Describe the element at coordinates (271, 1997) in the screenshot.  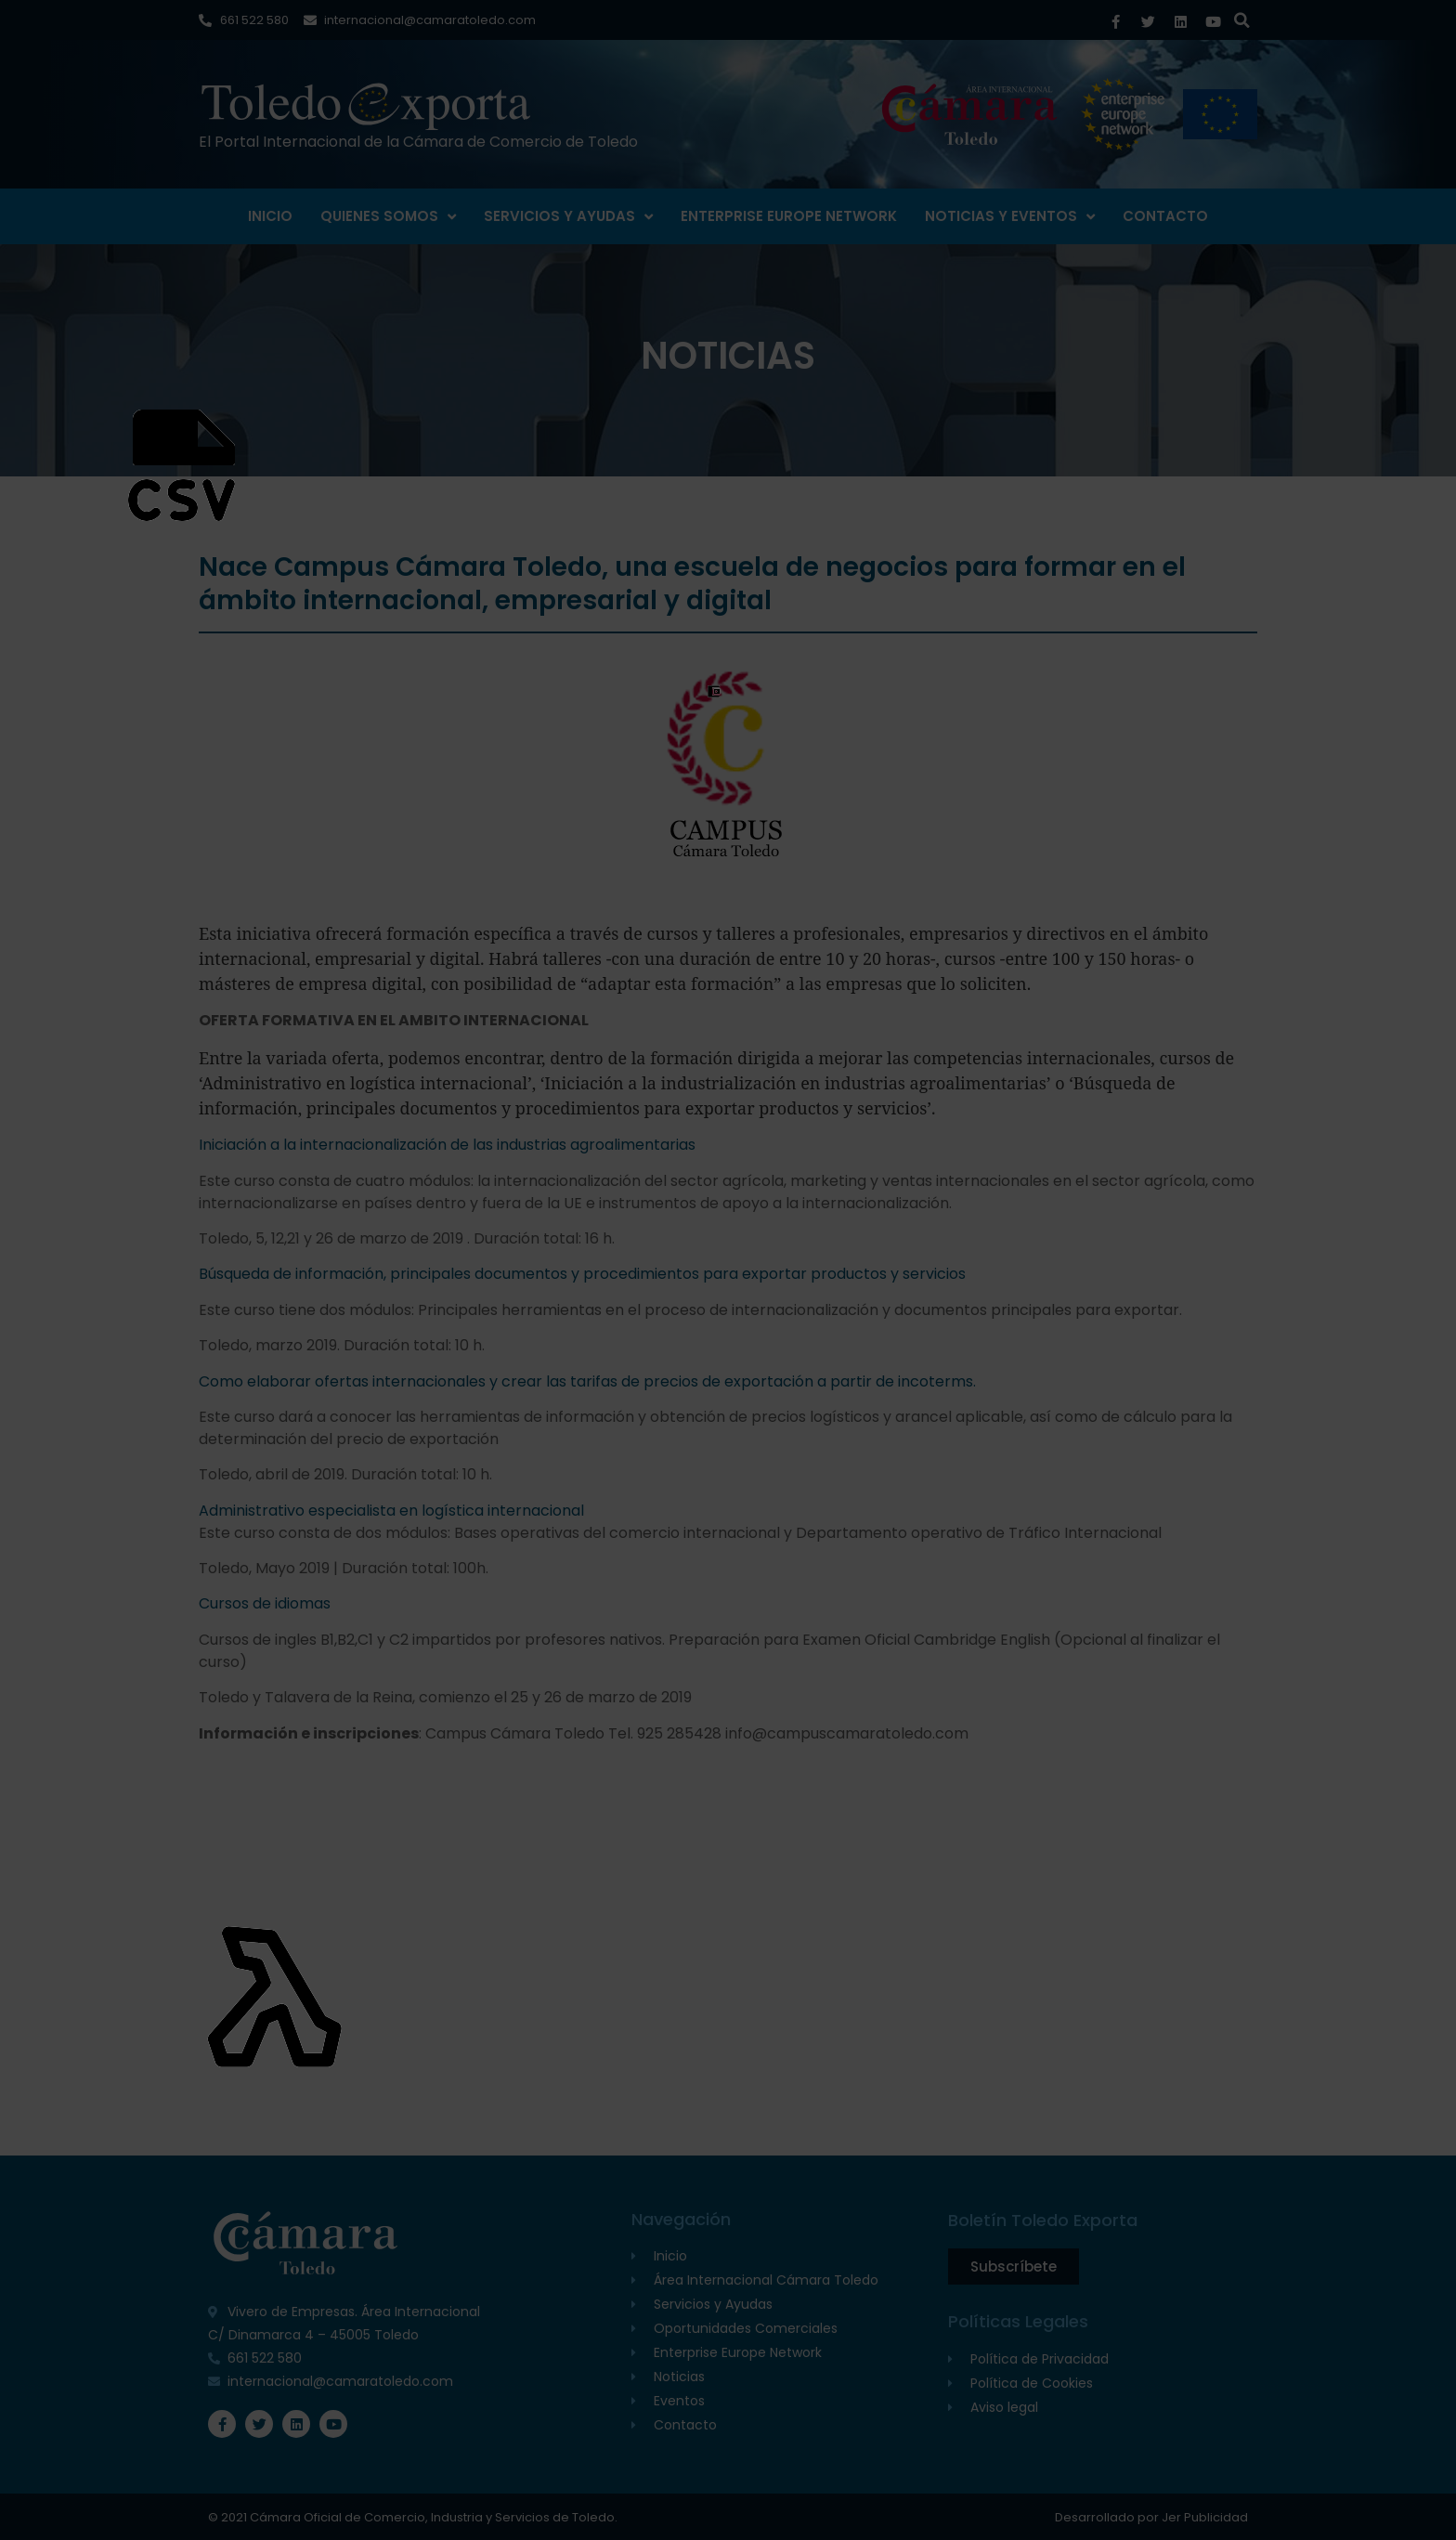
I see `open LINQPad application` at that location.